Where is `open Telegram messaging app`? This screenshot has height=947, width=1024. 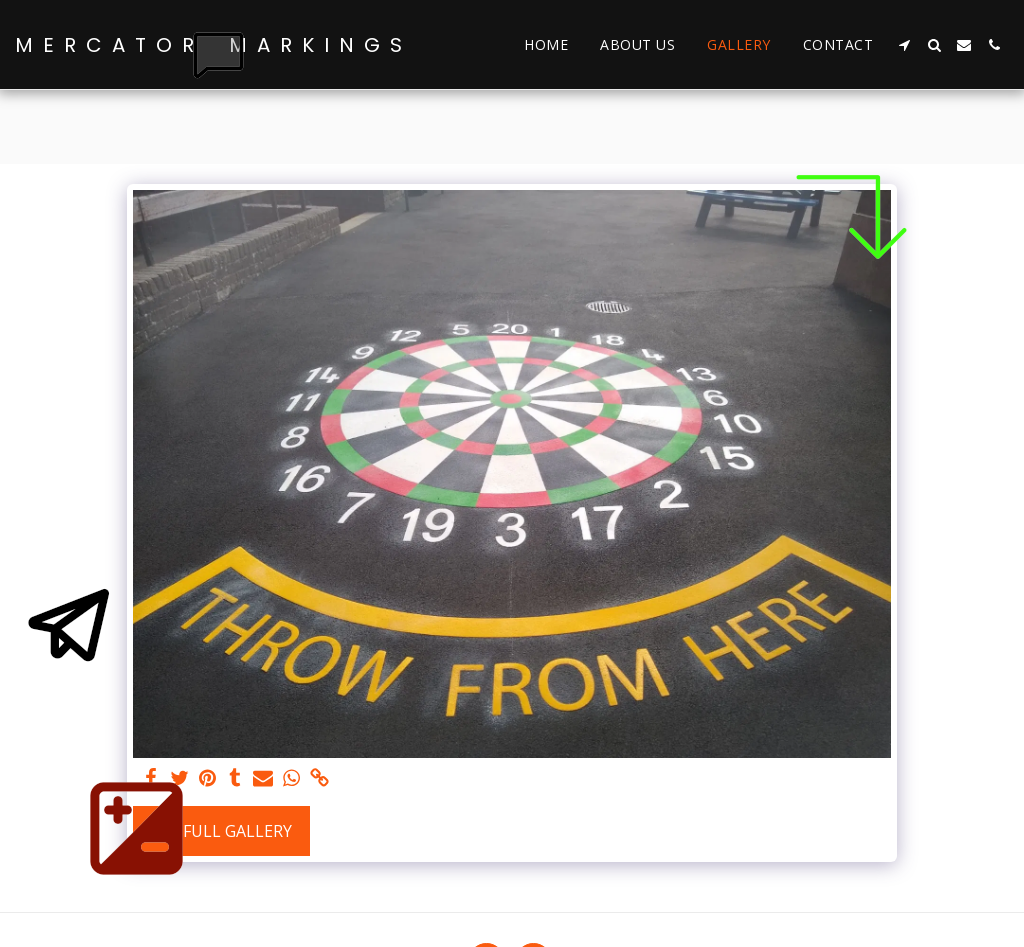 open Telegram messaging app is located at coordinates (71, 626).